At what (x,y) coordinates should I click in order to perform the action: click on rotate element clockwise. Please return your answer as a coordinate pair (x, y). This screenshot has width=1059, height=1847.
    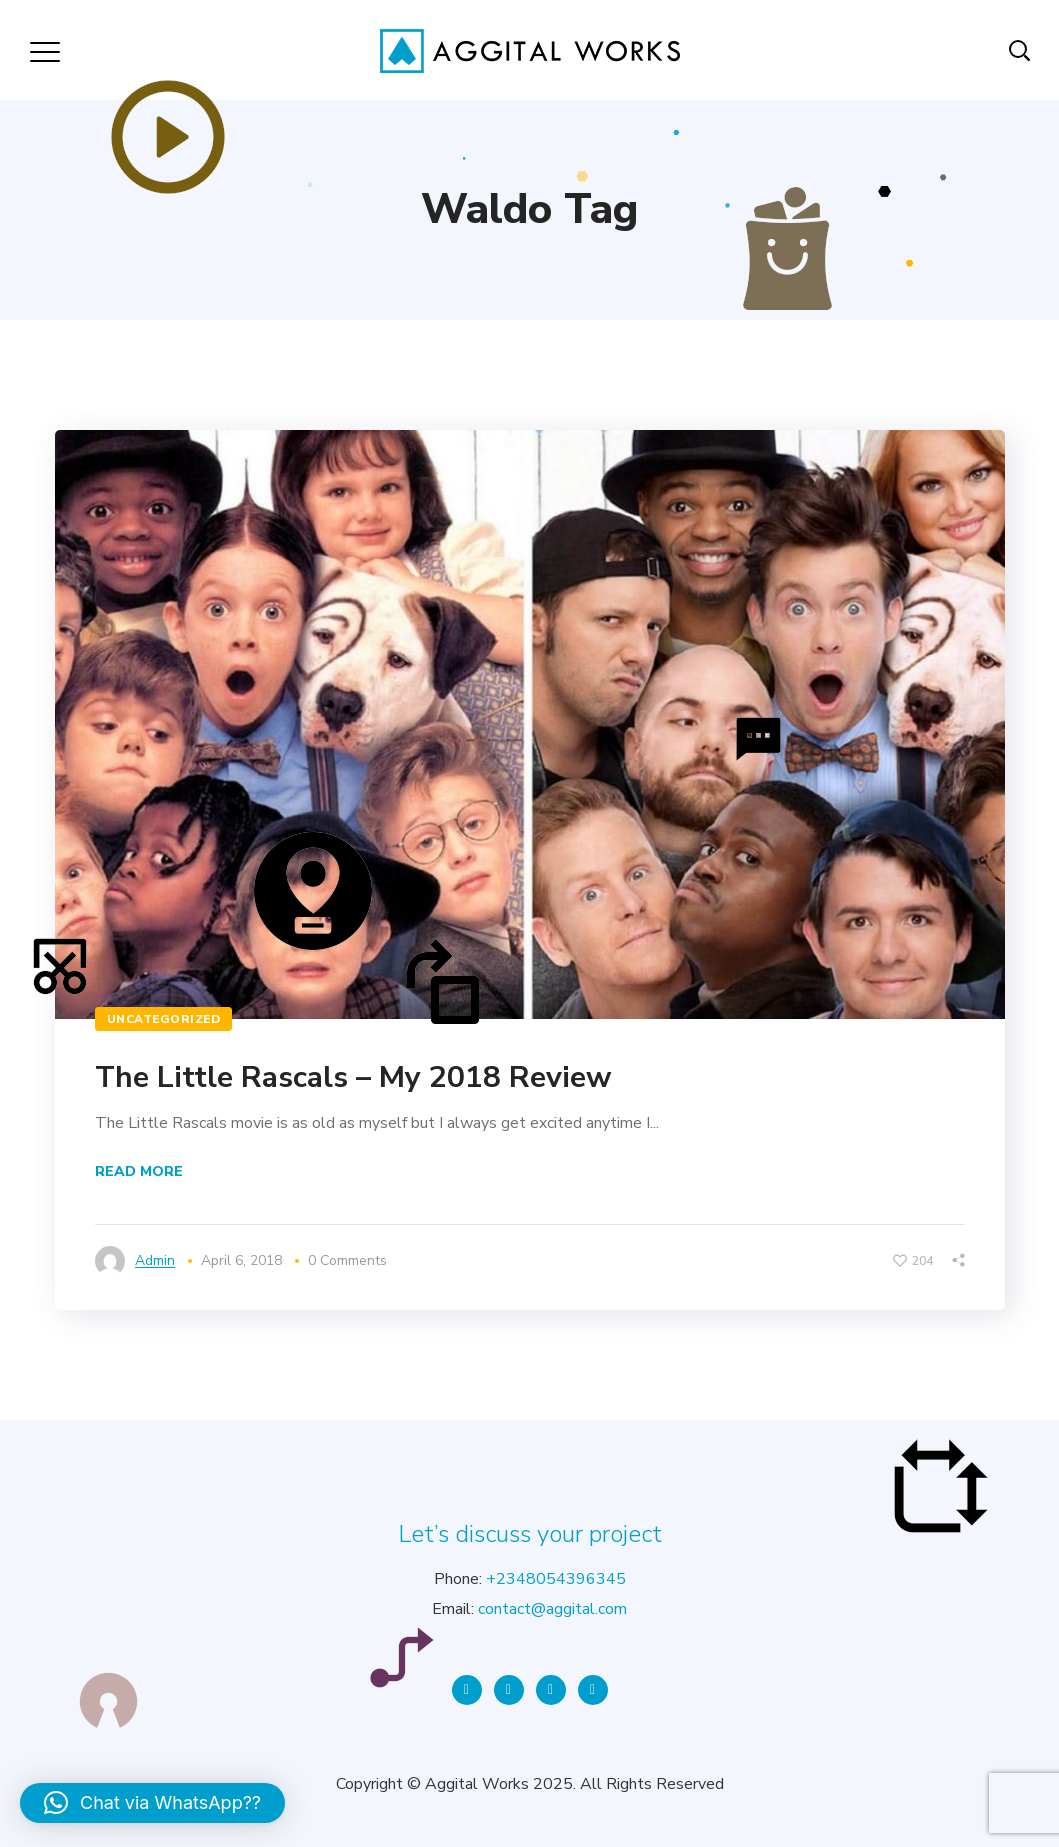
    Looking at the image, I should click on (443, 984).